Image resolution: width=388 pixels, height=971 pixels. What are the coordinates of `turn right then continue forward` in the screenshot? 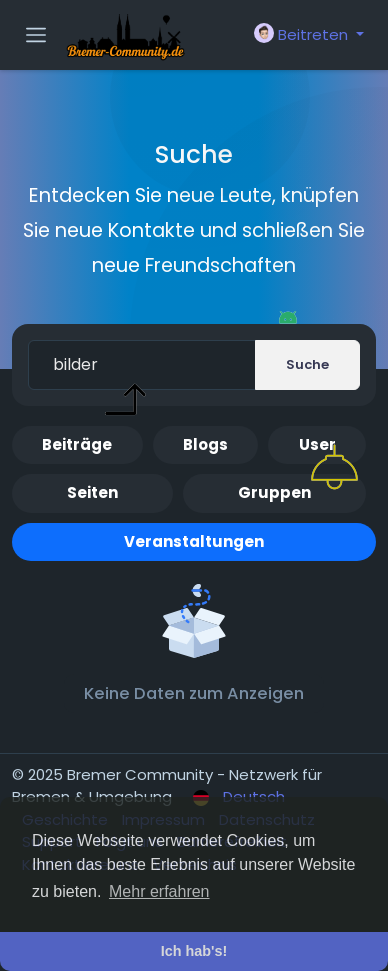 It's located at (127, 401).